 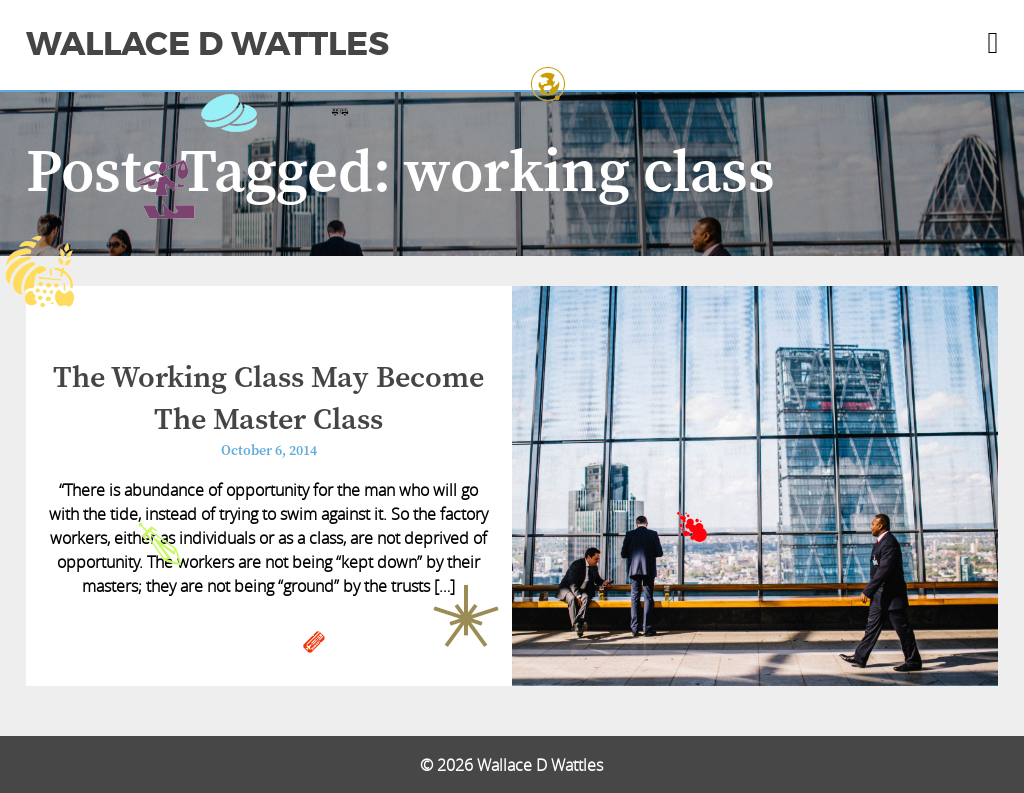 What do you see at coordinates (229, 113) in the screenshot?
I see `view your coin balance or currency` at bounding box center [229, 113].